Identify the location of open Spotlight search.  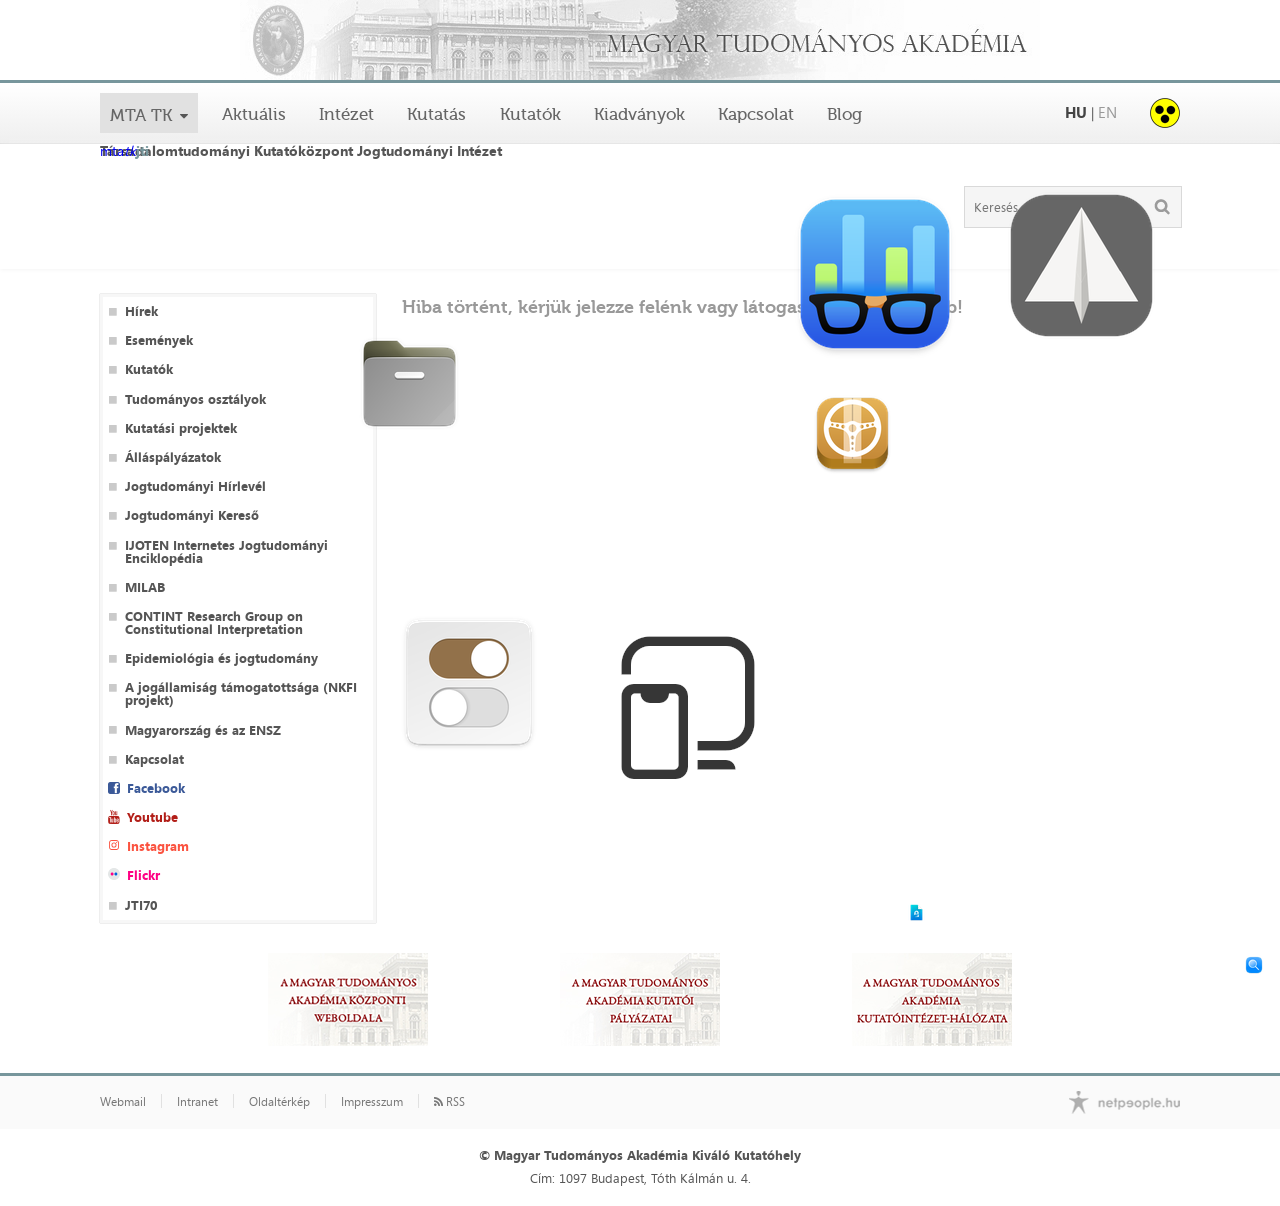
(1254, 965).